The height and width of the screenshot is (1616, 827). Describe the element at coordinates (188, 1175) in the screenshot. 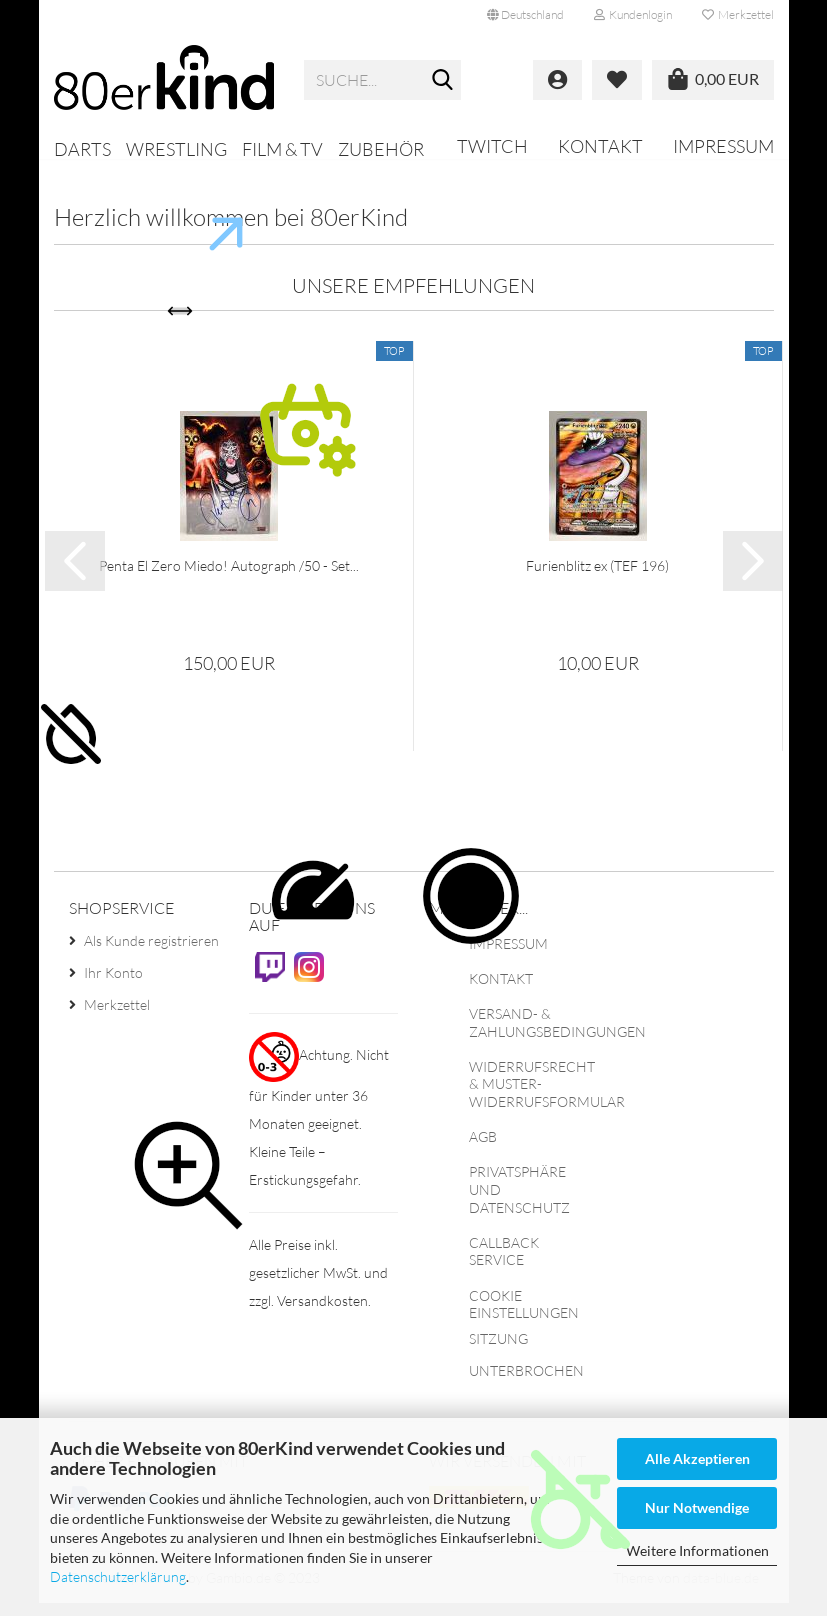

I see `zoom in on the current view` at that location.